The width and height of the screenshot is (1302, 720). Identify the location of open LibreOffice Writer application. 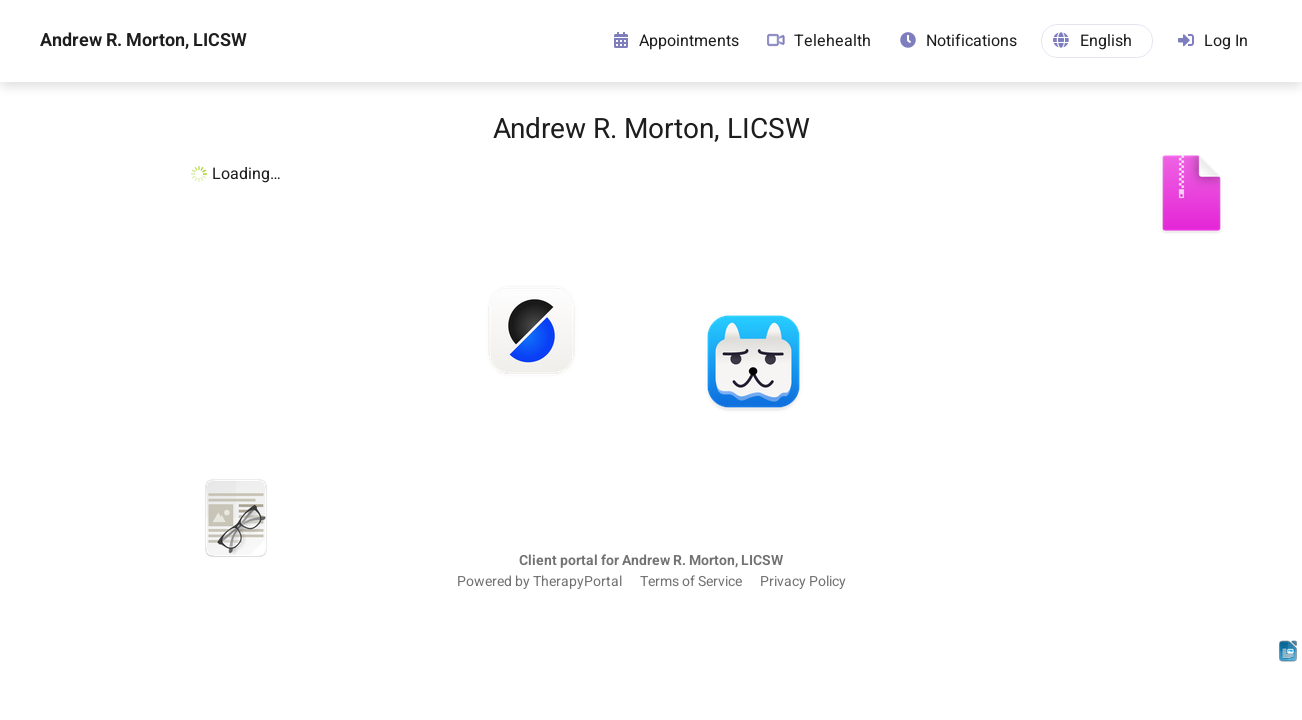
(1288, 651).